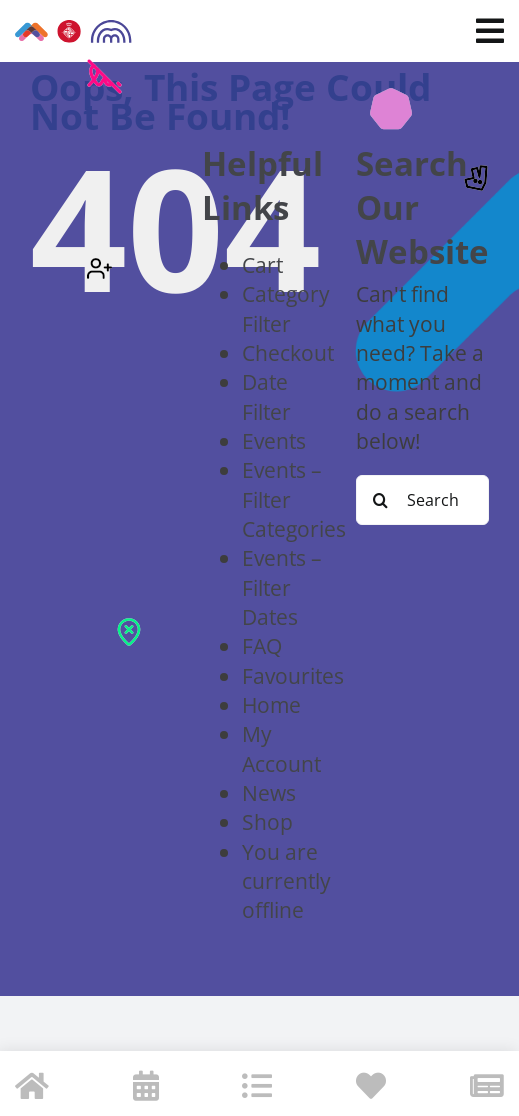  I want to click on a seven-sided shape indicator or badge container, so click(391, 110).